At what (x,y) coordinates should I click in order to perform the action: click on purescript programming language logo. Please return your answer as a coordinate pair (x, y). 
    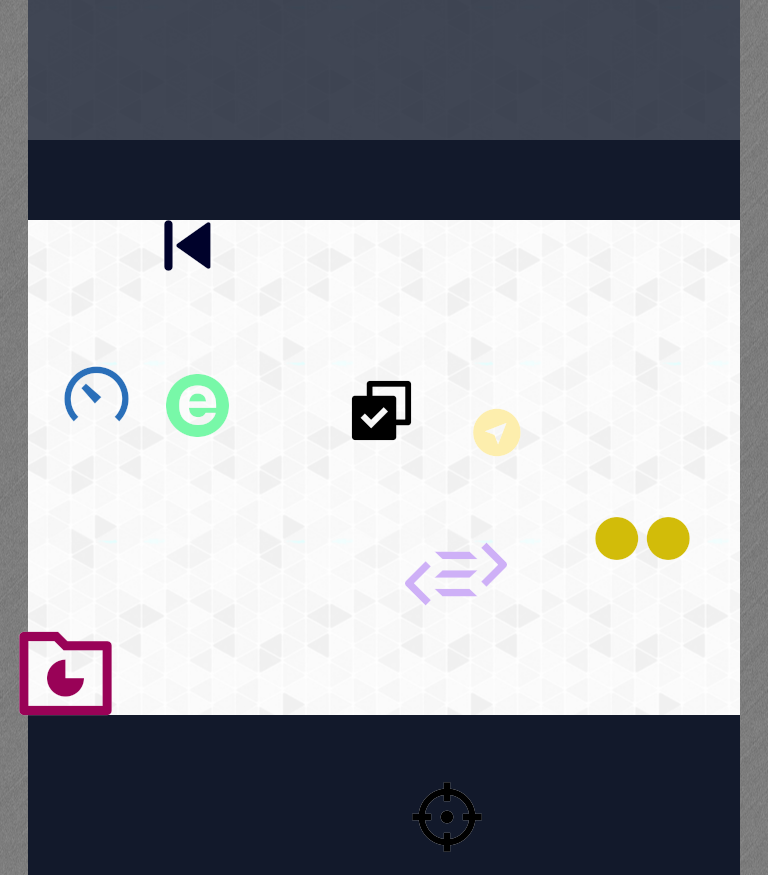
    Looking at the image, I should click on (456, 574).